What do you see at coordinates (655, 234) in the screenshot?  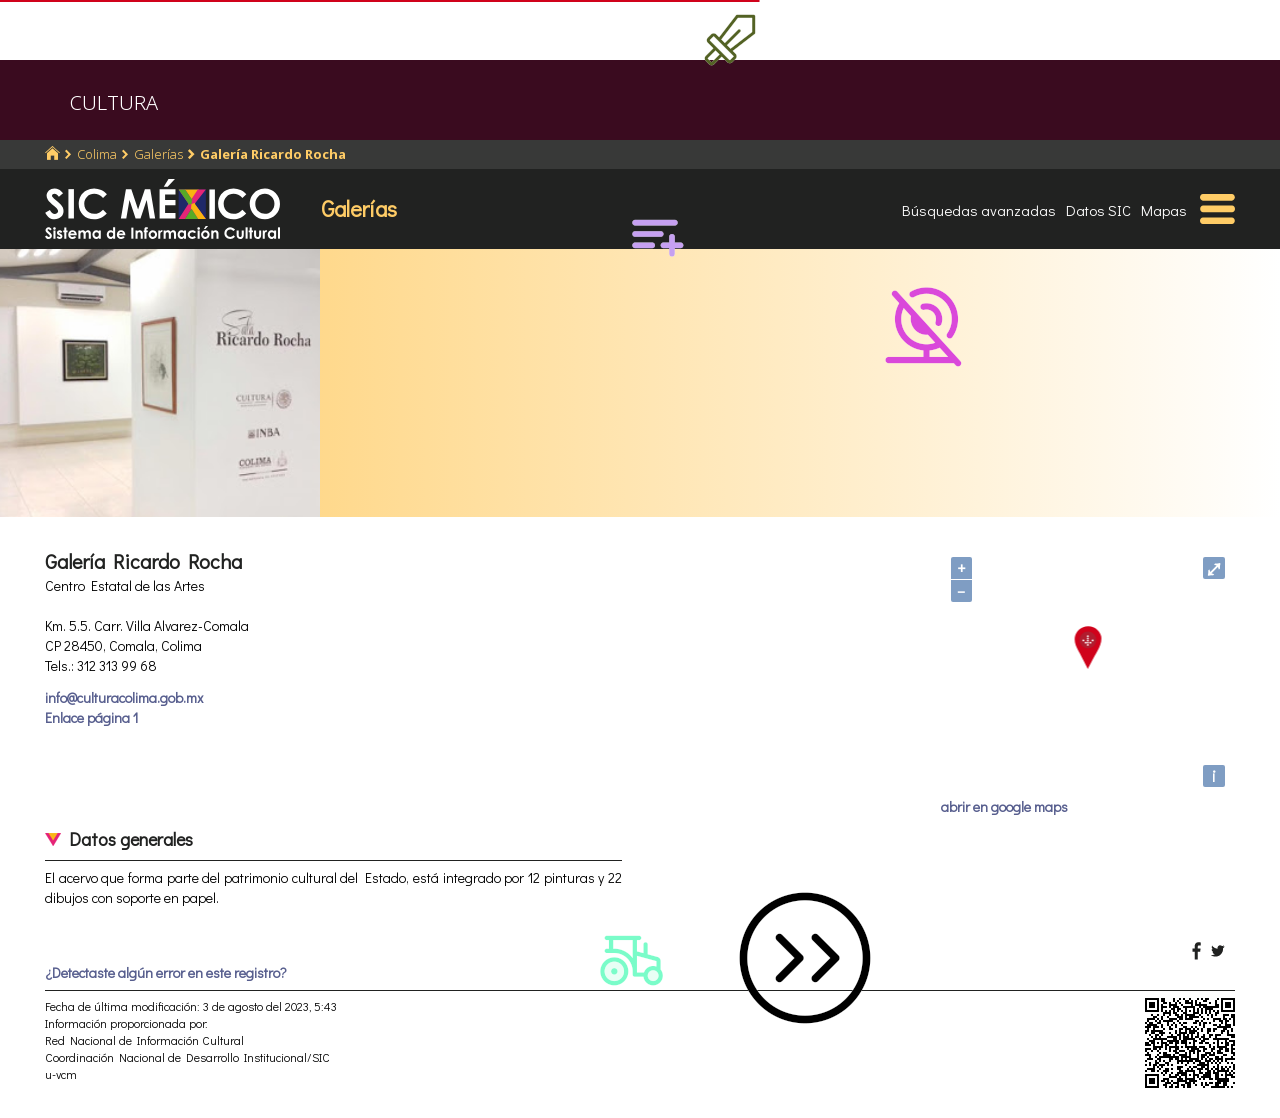 I see `add a new item to your playlist` at bounding box center [655, 234].